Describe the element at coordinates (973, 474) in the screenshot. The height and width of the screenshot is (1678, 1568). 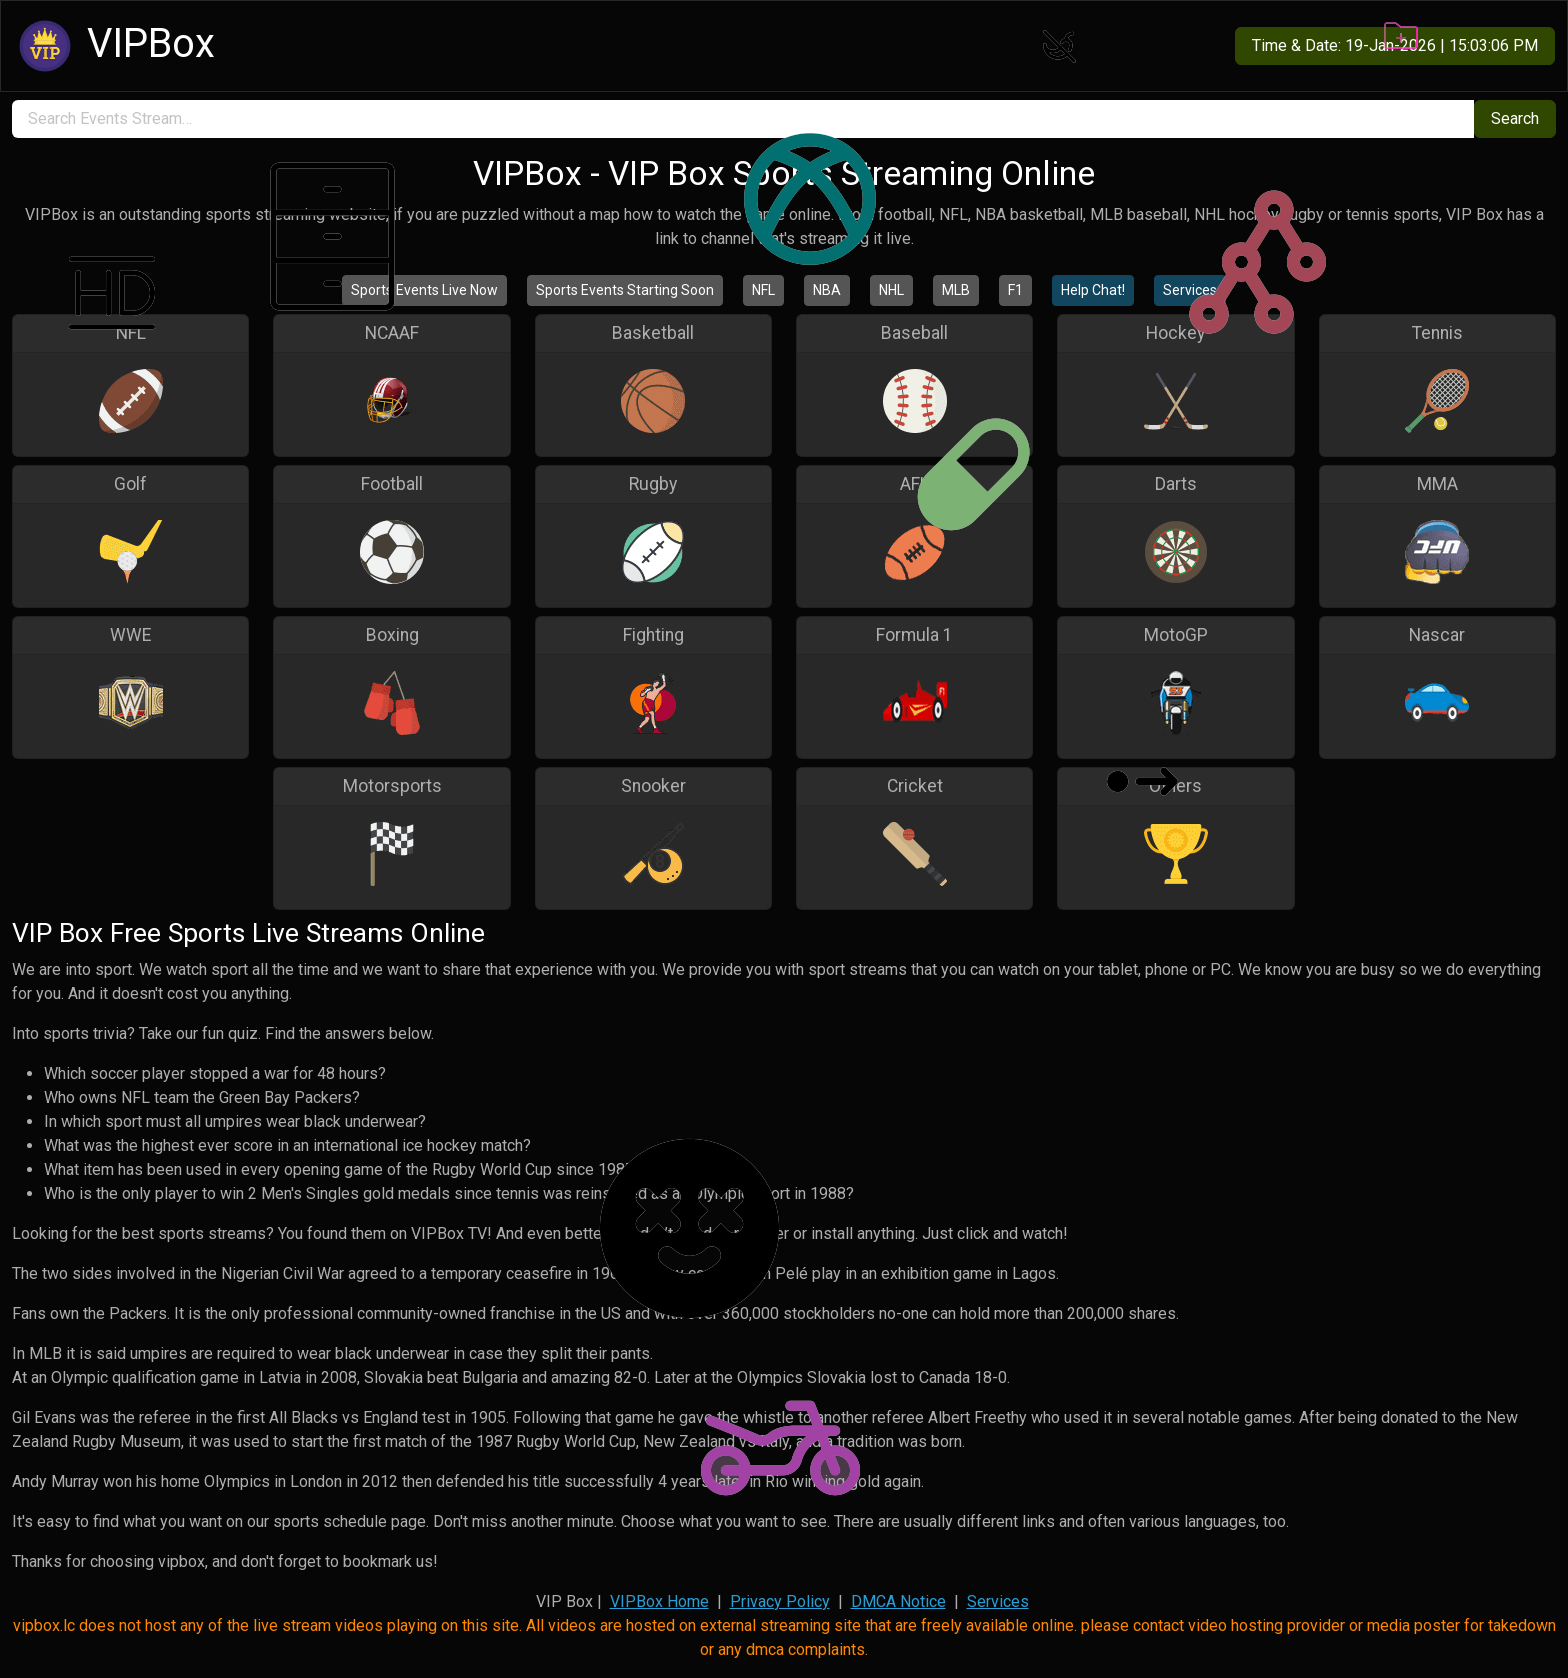
I see `access medication reminders or health settings` at that location.